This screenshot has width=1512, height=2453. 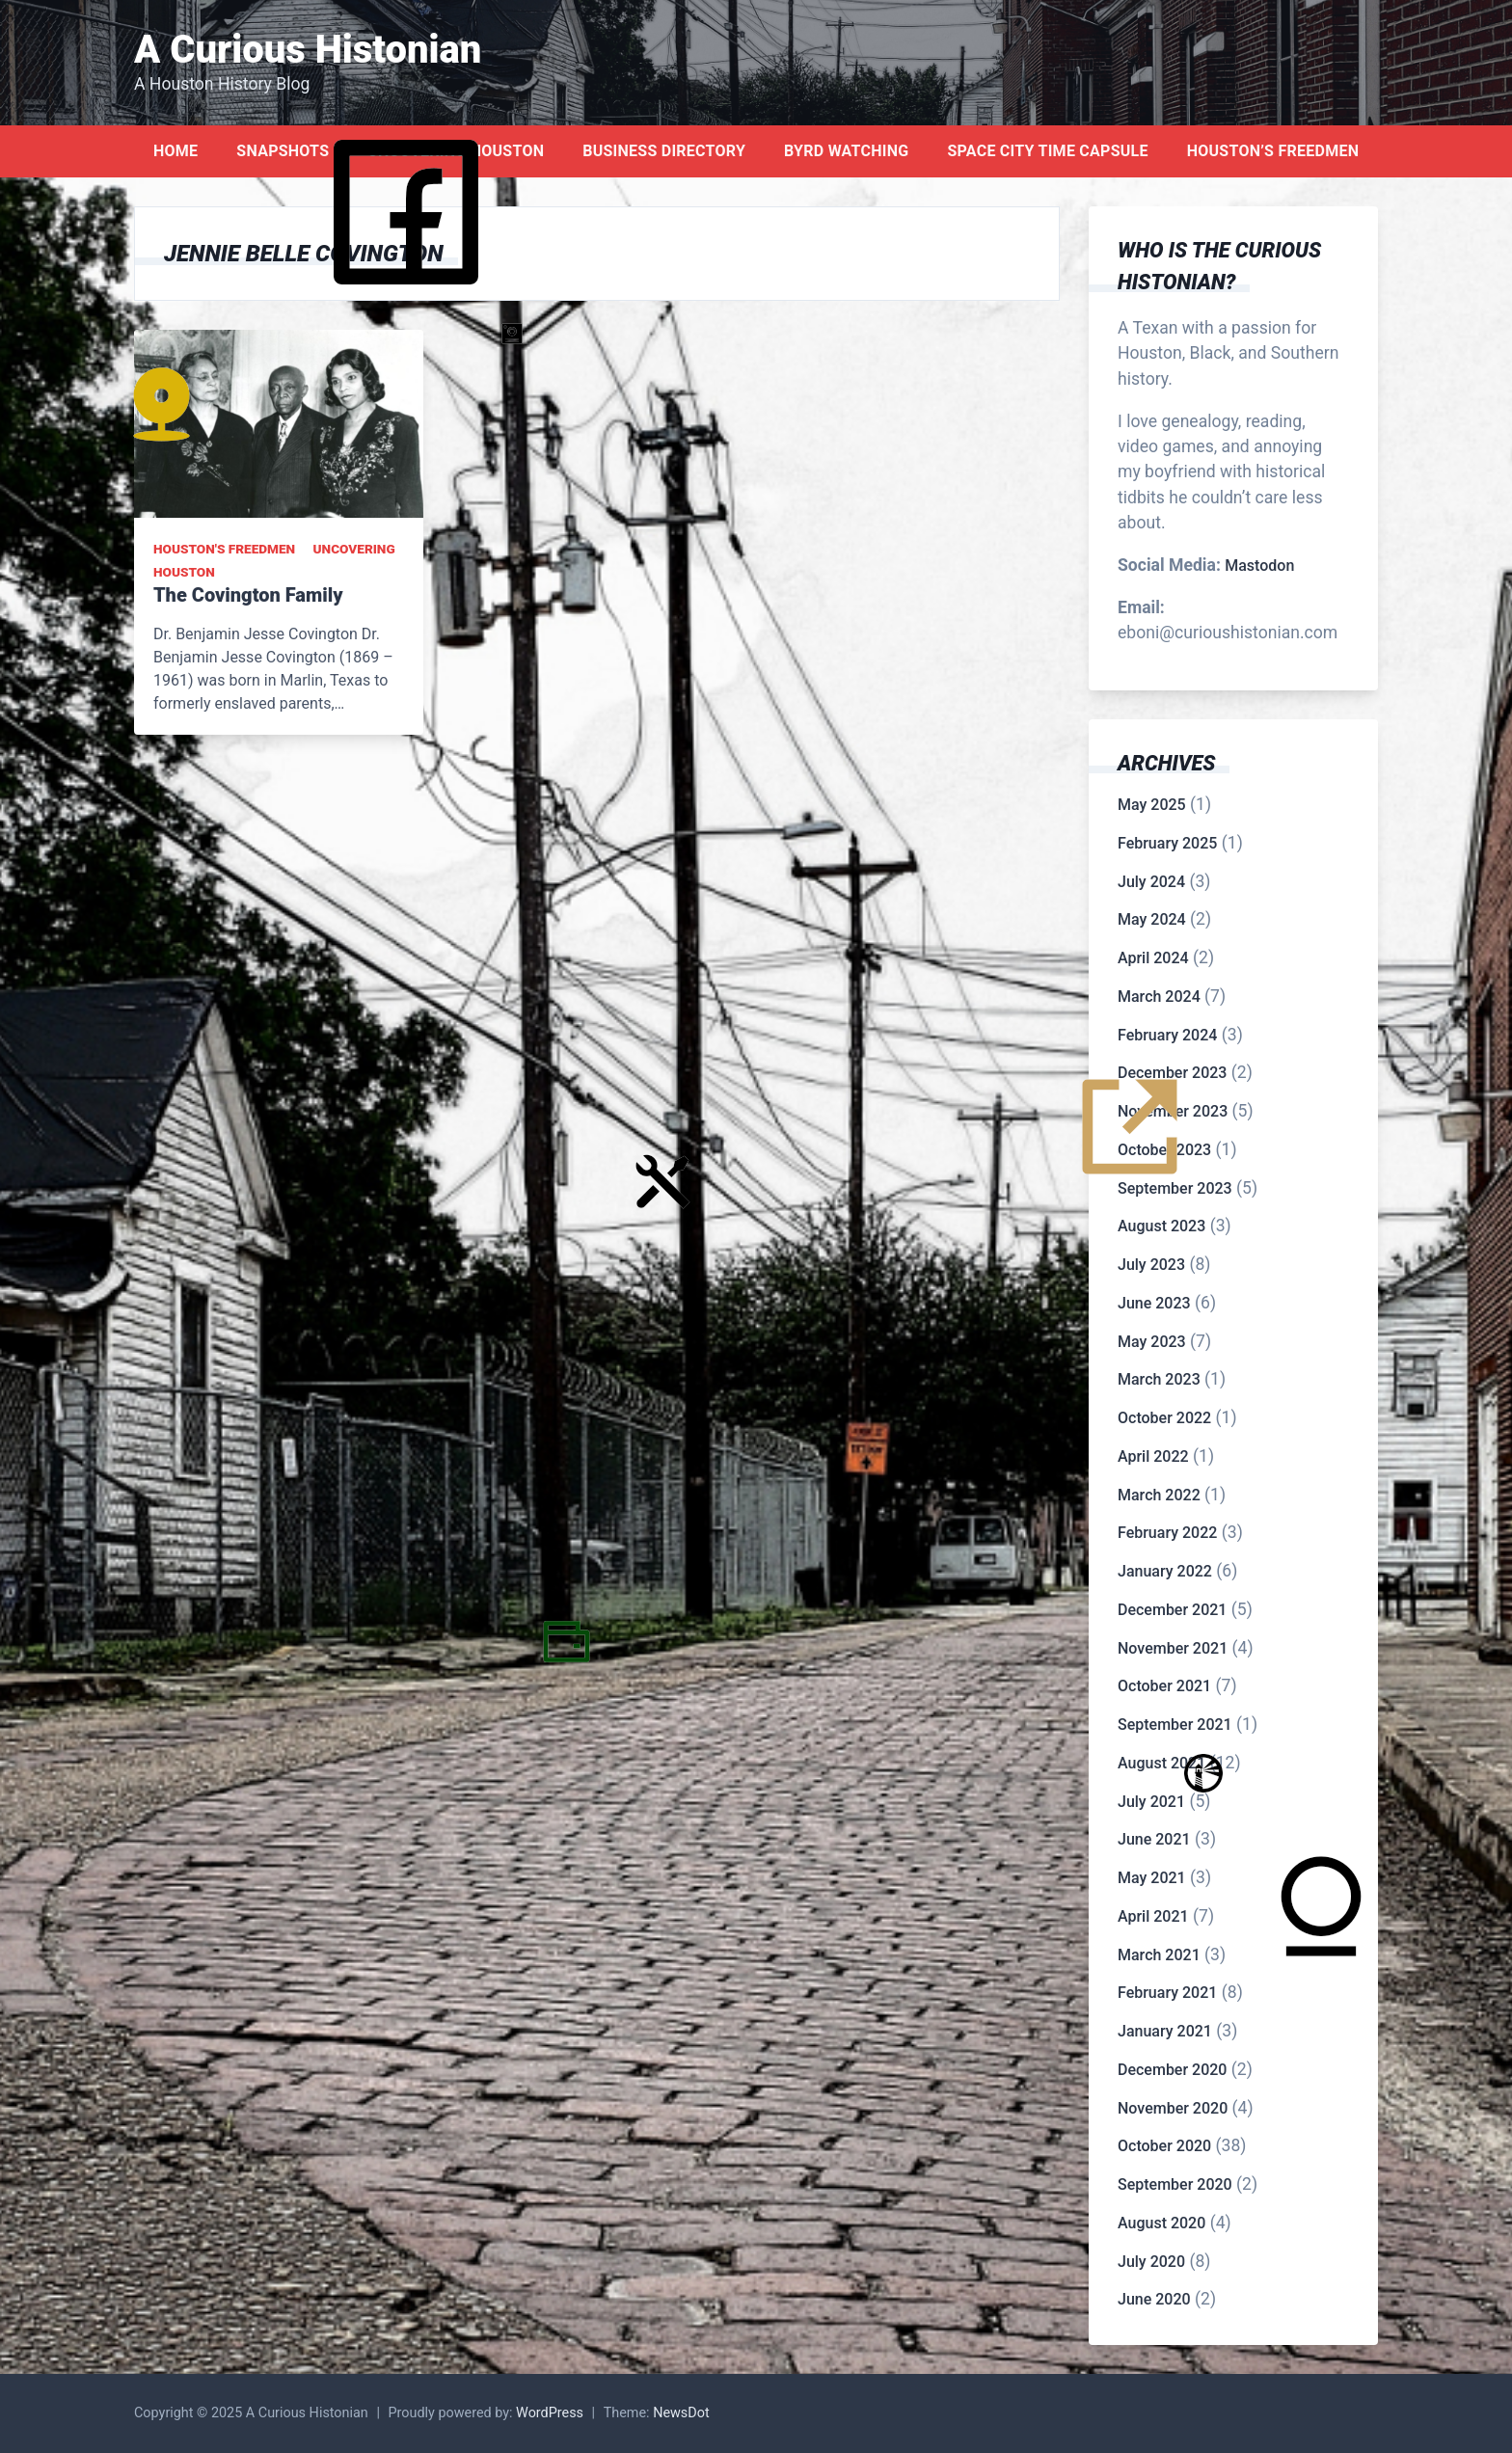 I want to click on view user profile, so click(x=1321, y=1906).